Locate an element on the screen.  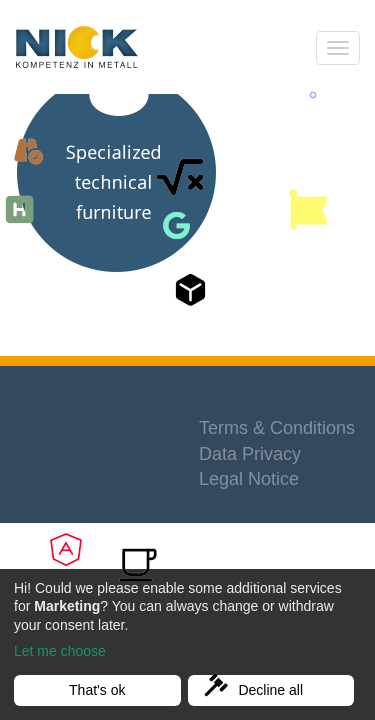
Angular framework logo is located at coordinates (66, 549).